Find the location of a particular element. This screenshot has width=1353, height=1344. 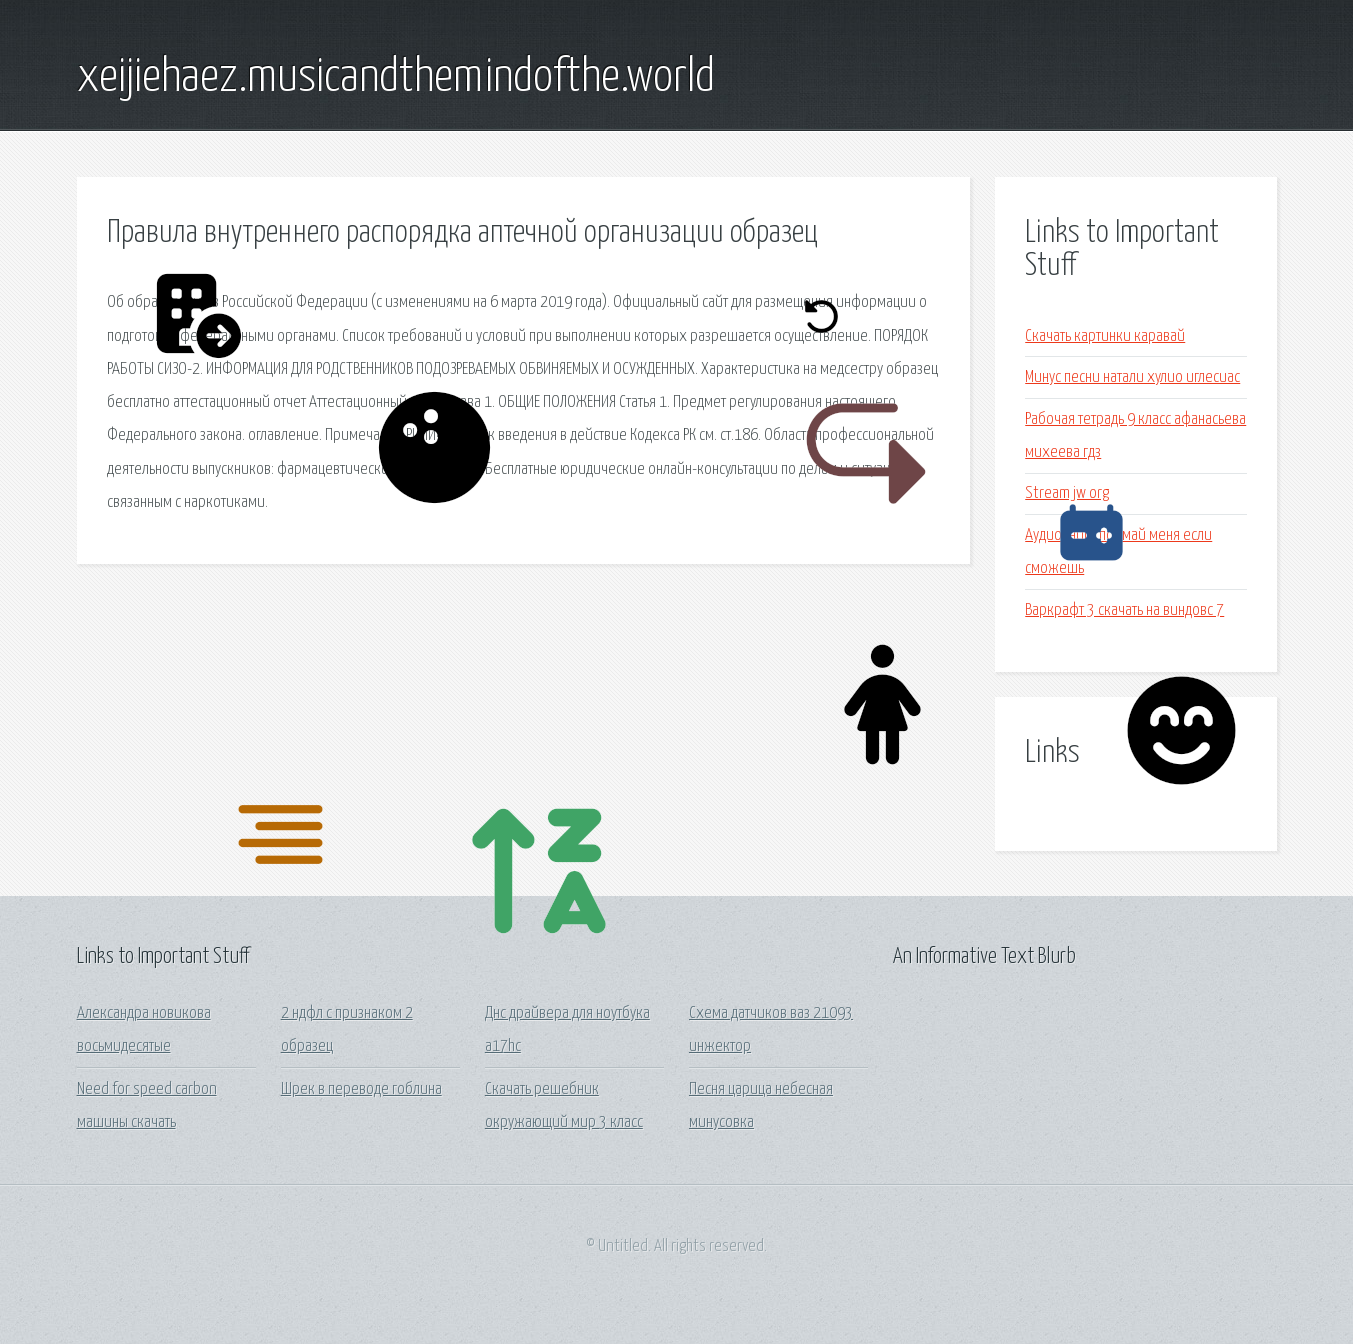

indicates vehicle battery status is located at coordinates (1091, 535).